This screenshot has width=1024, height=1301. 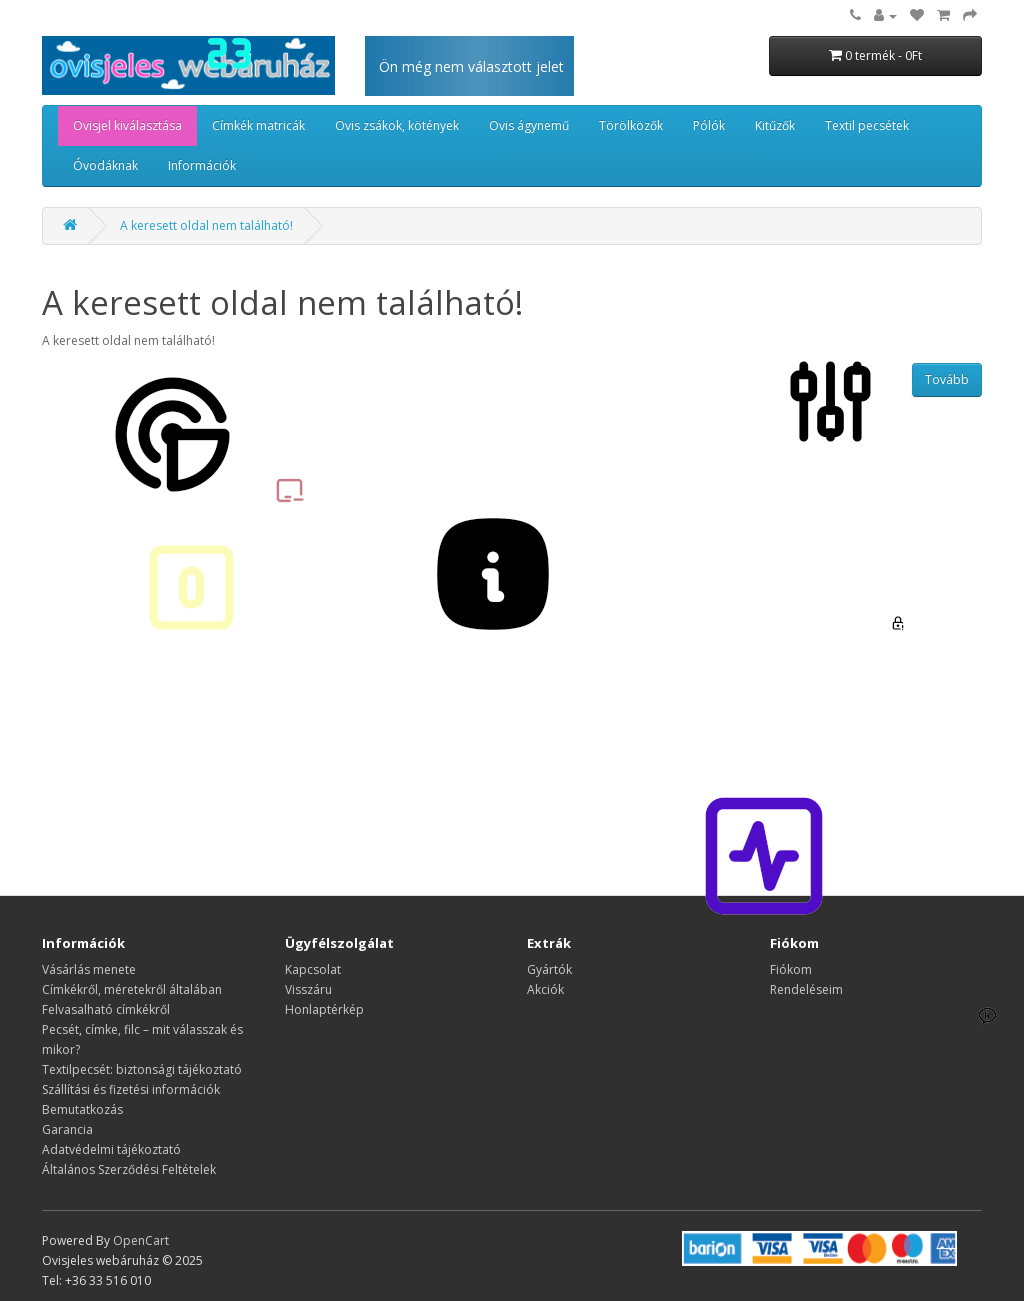 I want to click on security alert or warning detected, so click(x=898, y=623).